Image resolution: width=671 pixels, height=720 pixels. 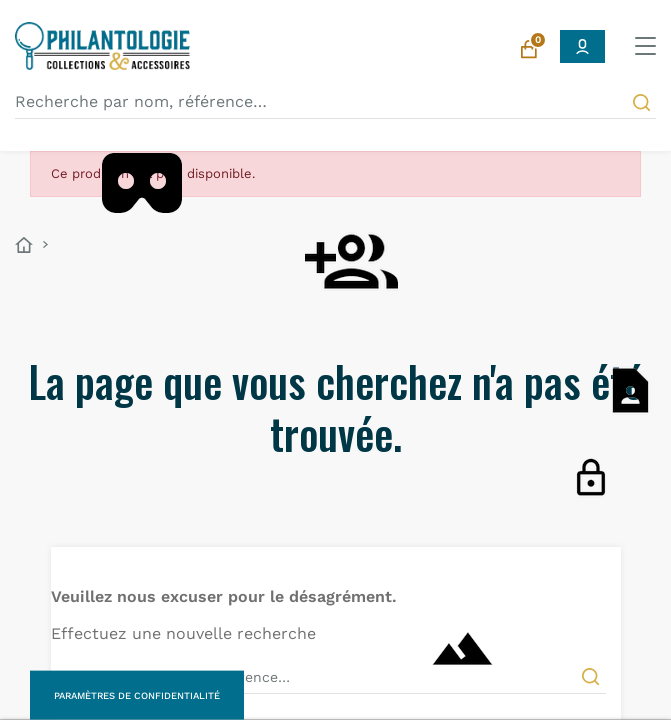 I want to click on view landscape or nature photos, so click(x=462, y=648).